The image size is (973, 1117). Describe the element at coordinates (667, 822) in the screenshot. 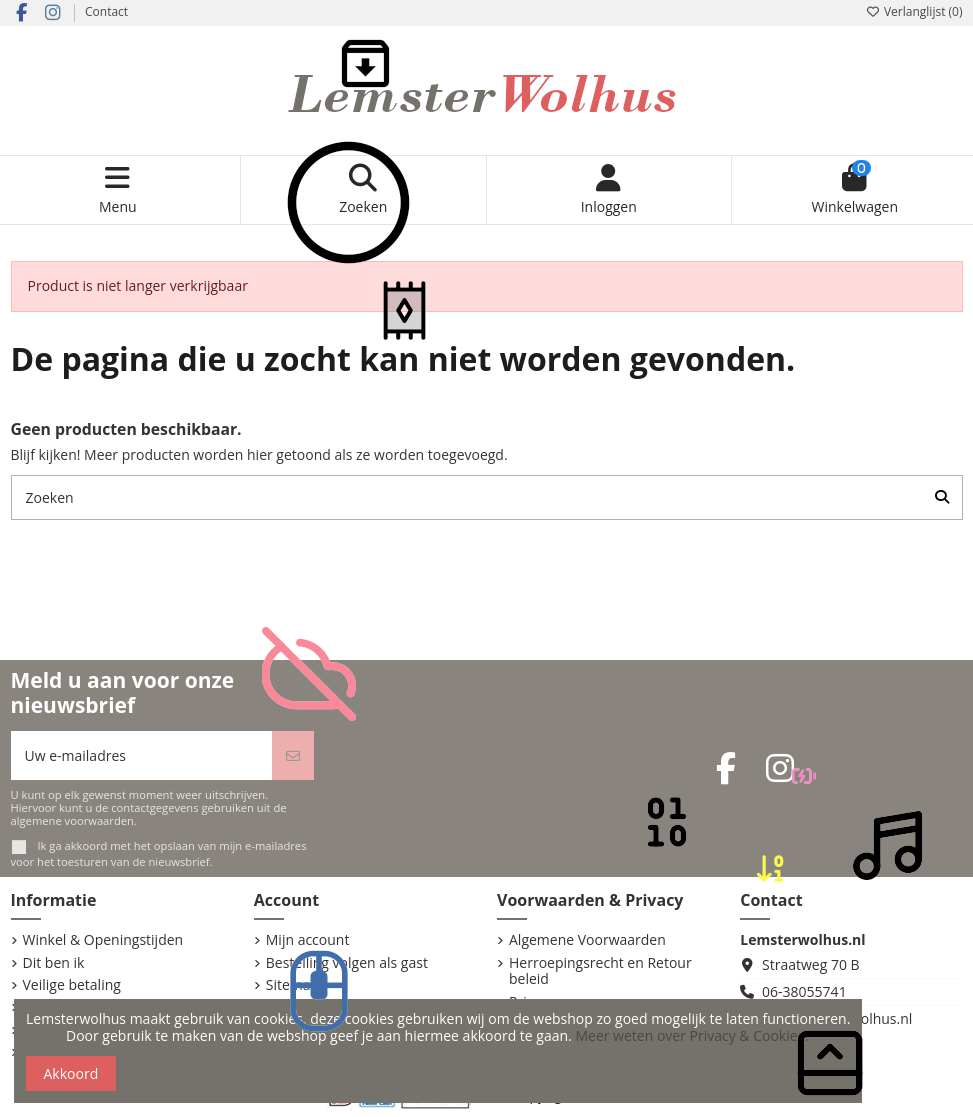

I see `view or edit binary code` at that location.